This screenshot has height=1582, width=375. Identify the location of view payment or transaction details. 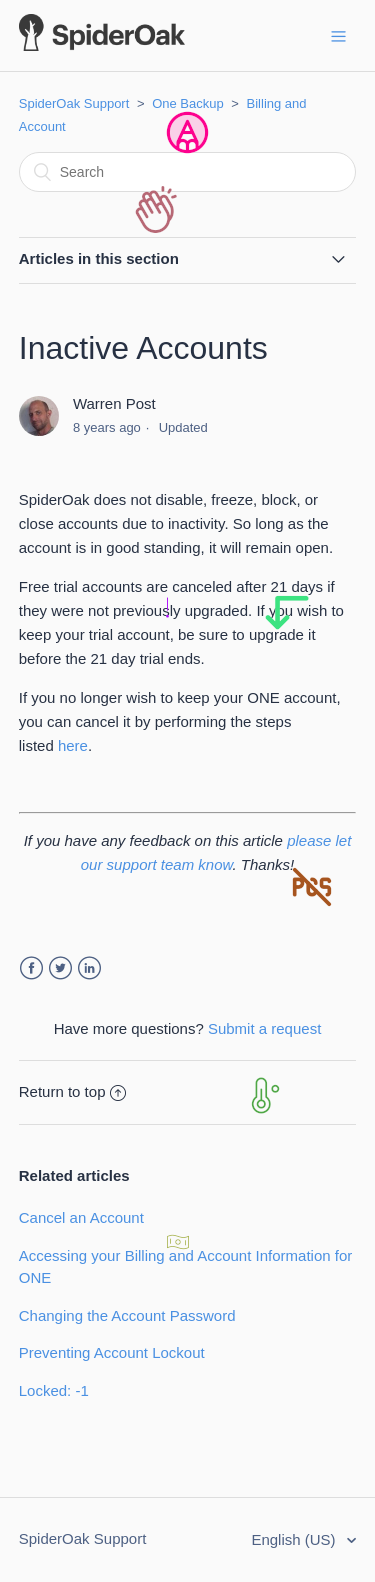
(178, 1242).